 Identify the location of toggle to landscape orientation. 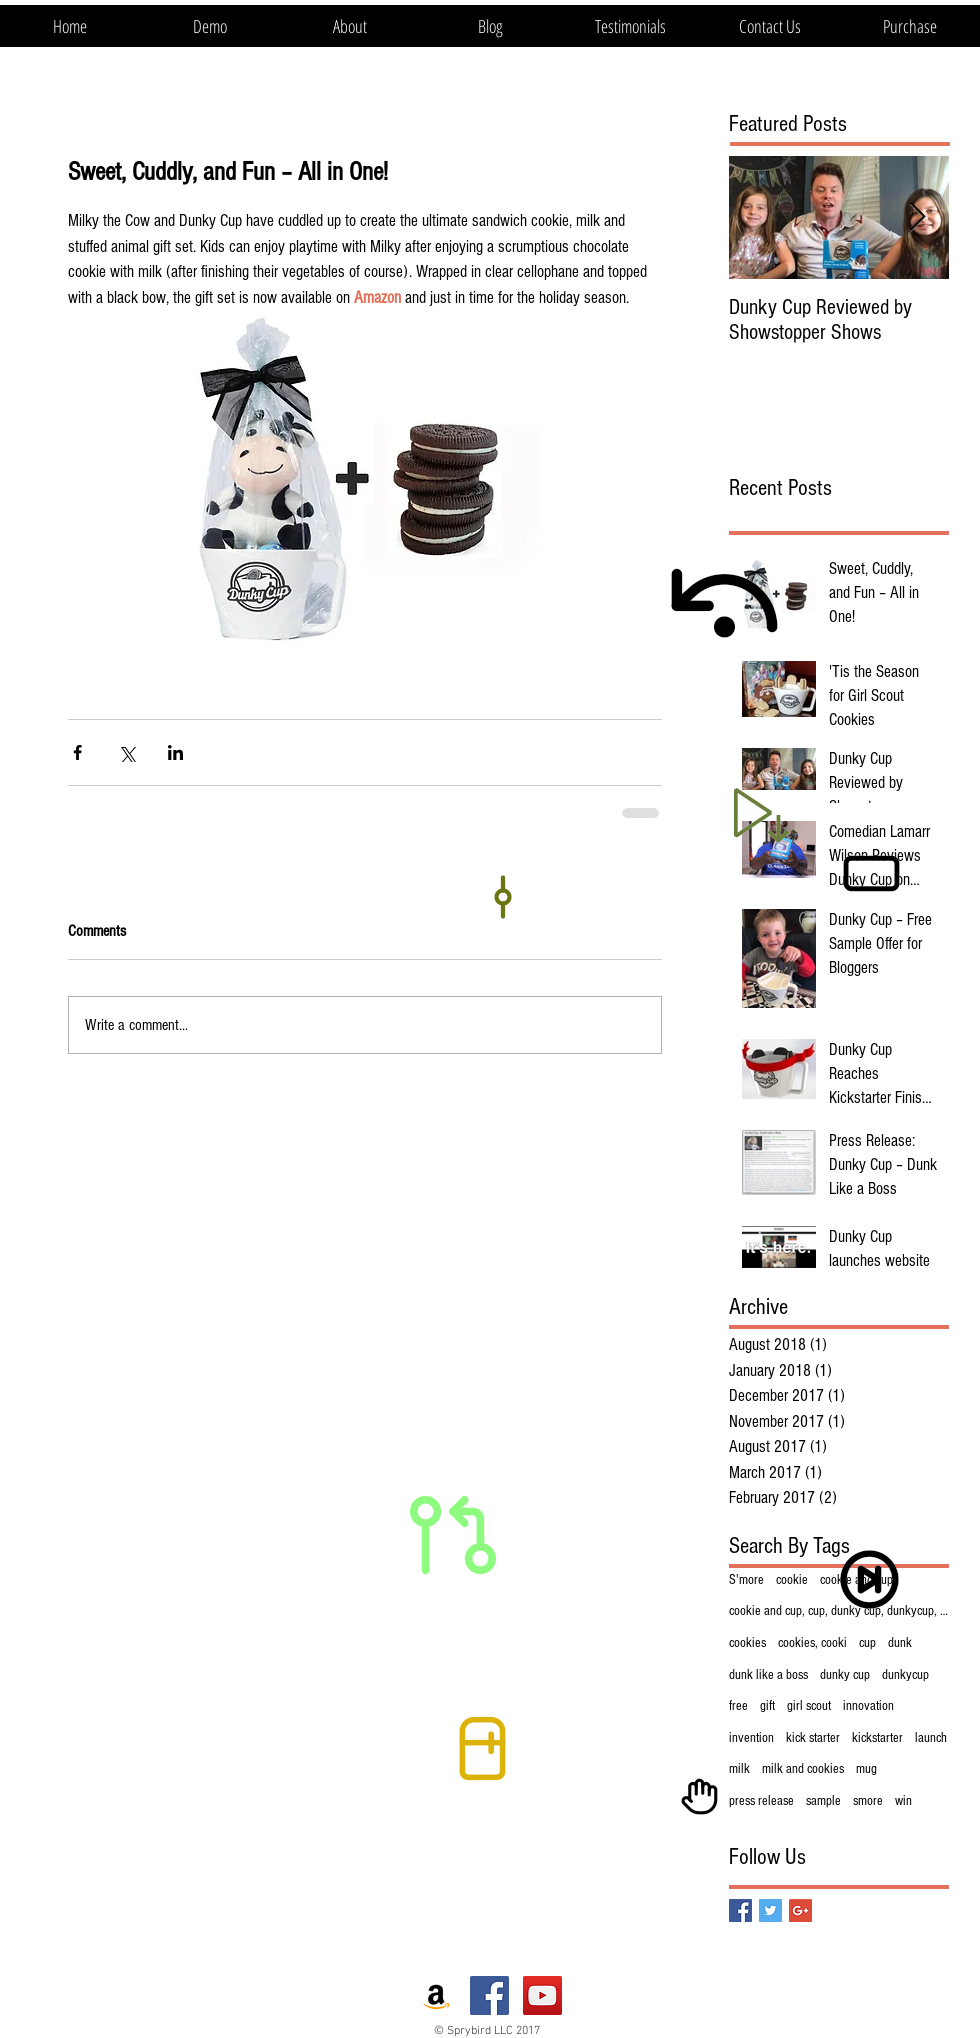
(871, 873).